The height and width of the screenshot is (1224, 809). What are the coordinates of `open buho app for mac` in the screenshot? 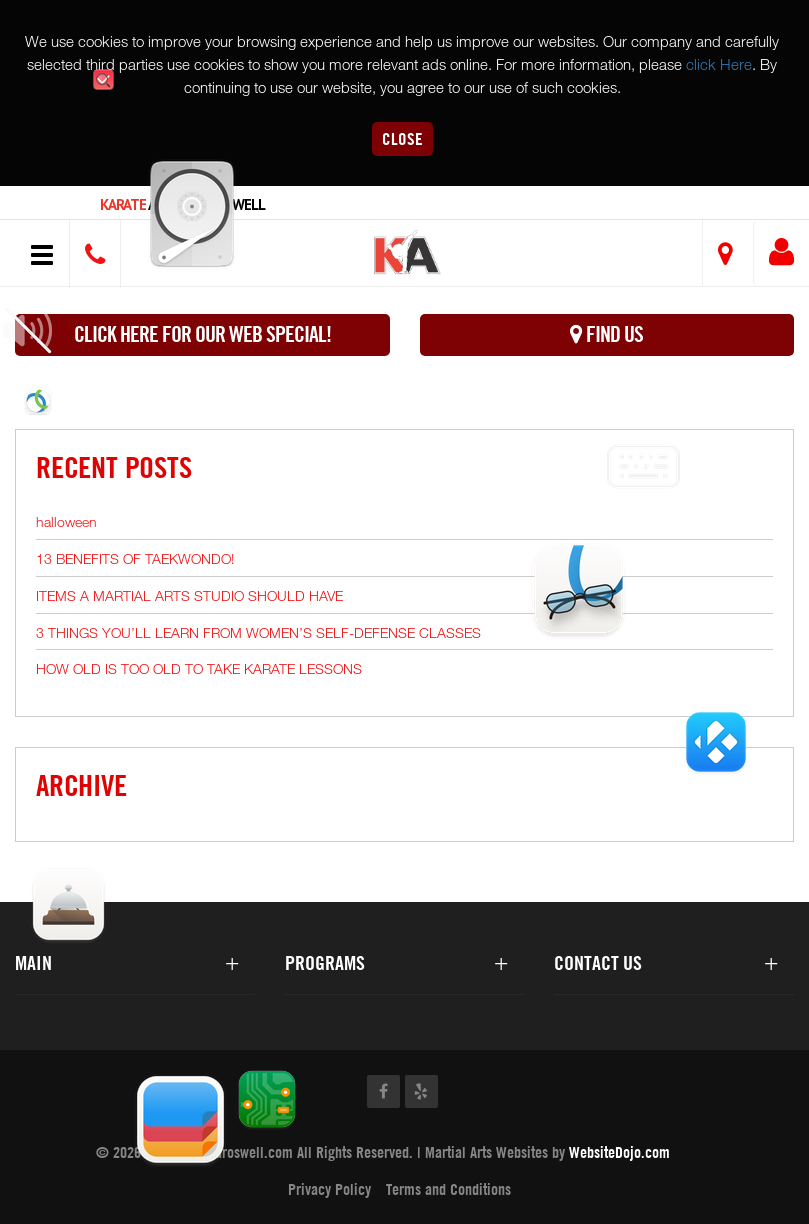 It's located at (180, 1119).